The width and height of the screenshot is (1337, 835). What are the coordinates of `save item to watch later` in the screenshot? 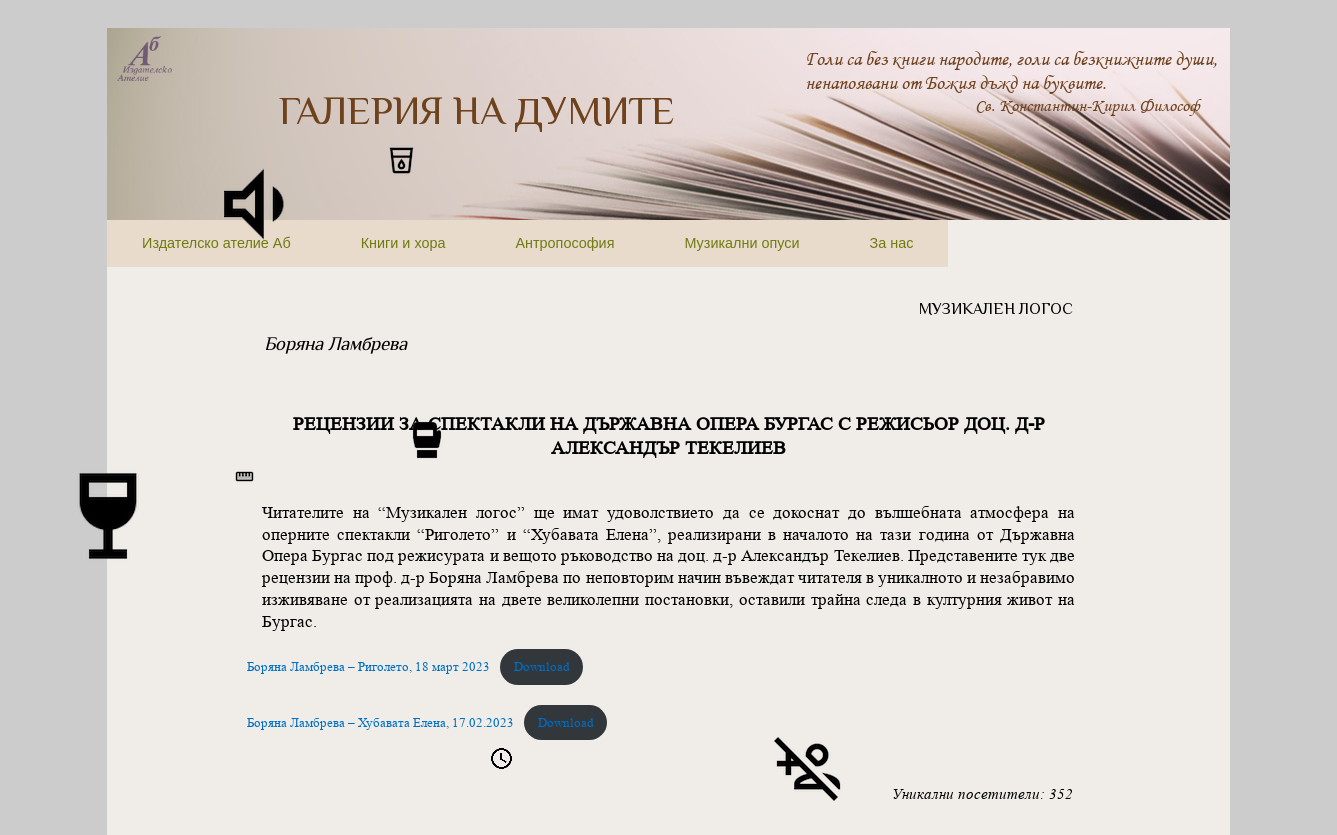 It's located at (501, 758).